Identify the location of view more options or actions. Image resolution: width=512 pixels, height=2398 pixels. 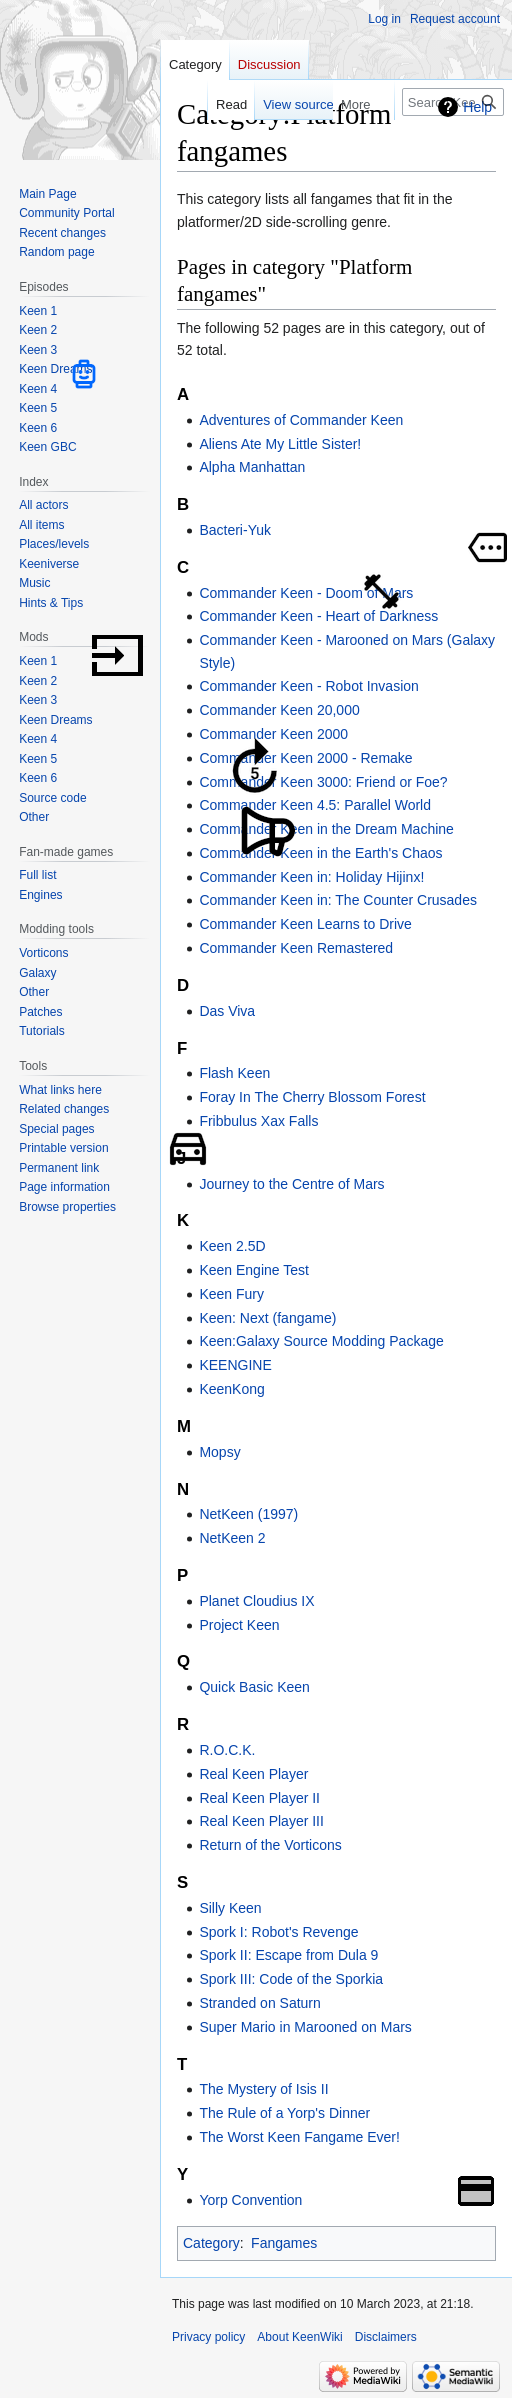
(487, 547).